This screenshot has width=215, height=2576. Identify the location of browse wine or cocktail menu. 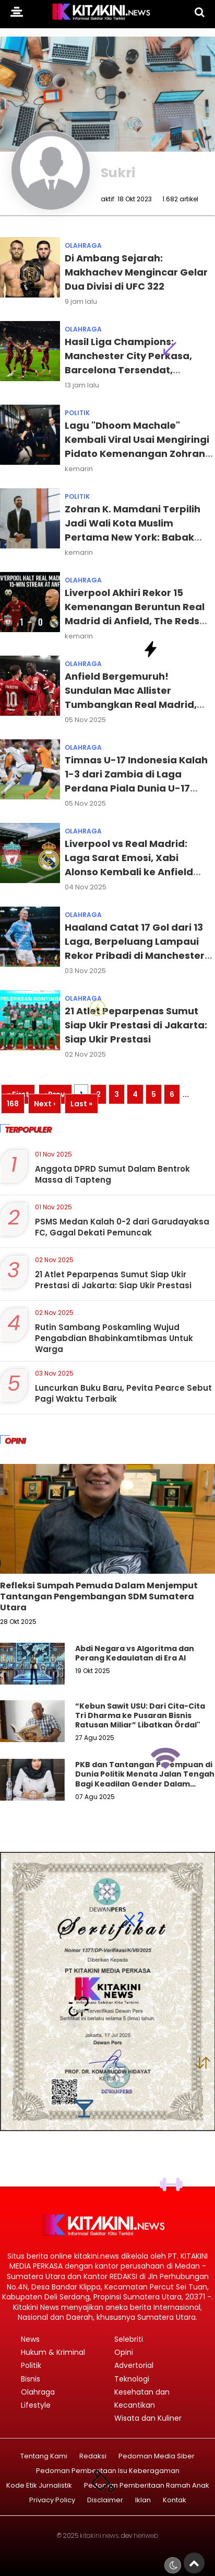
(84, 2109).